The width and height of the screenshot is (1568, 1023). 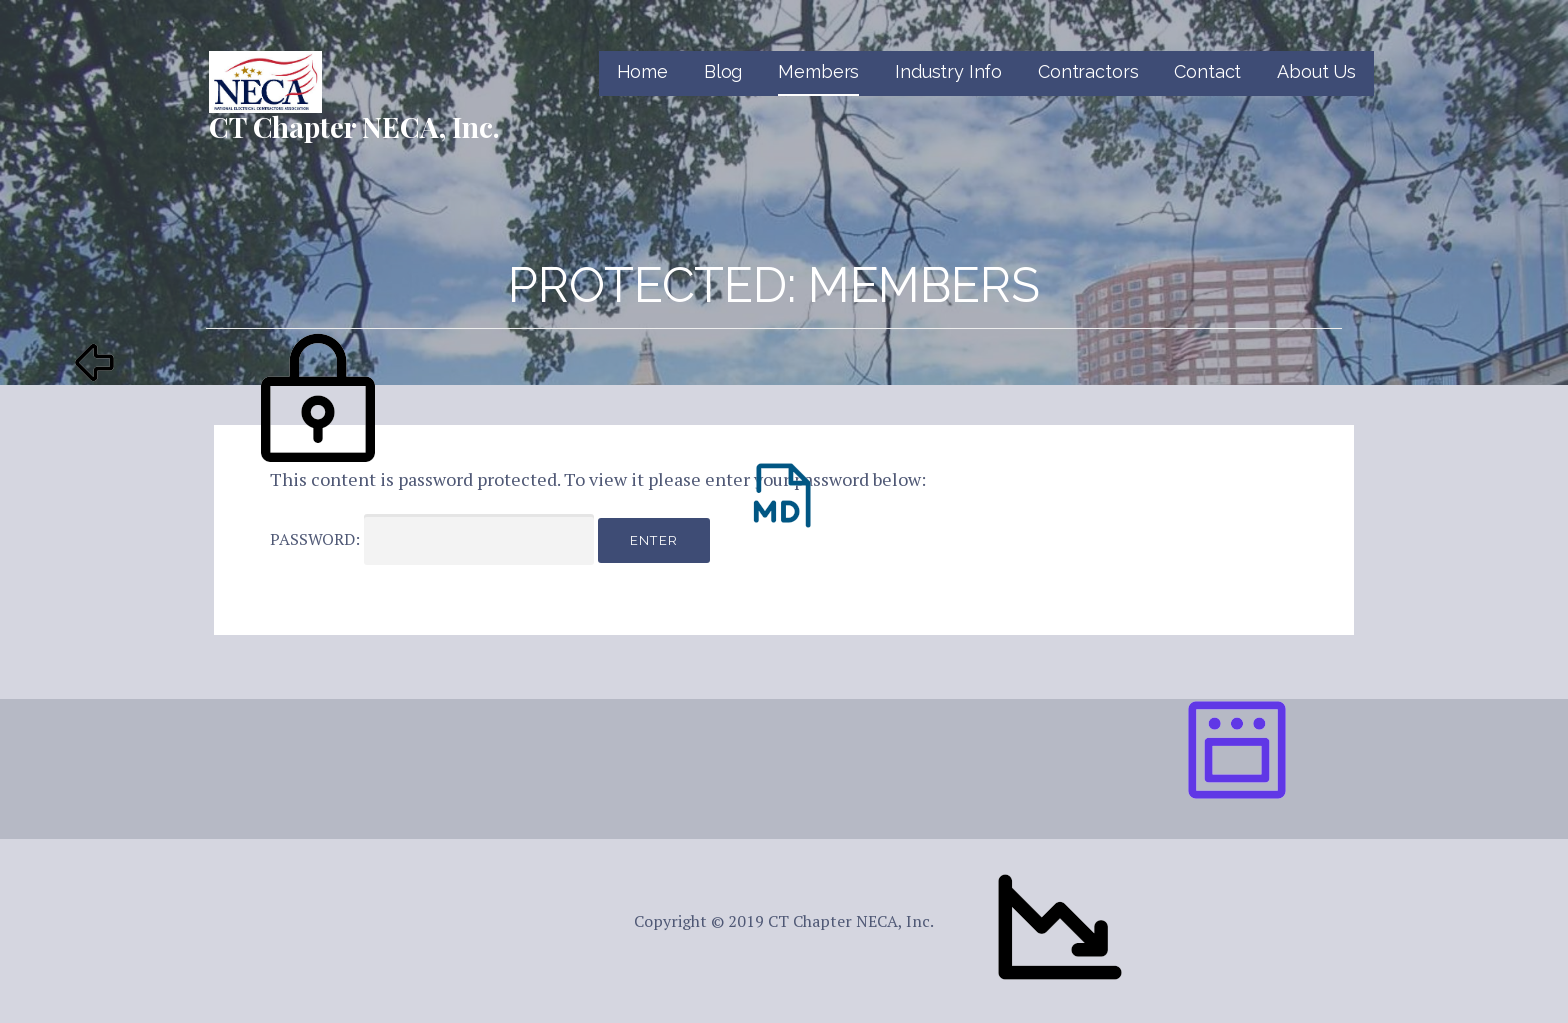 I want to click on access kitchen or cooking appliance controls, so click(x=1237, y=750).